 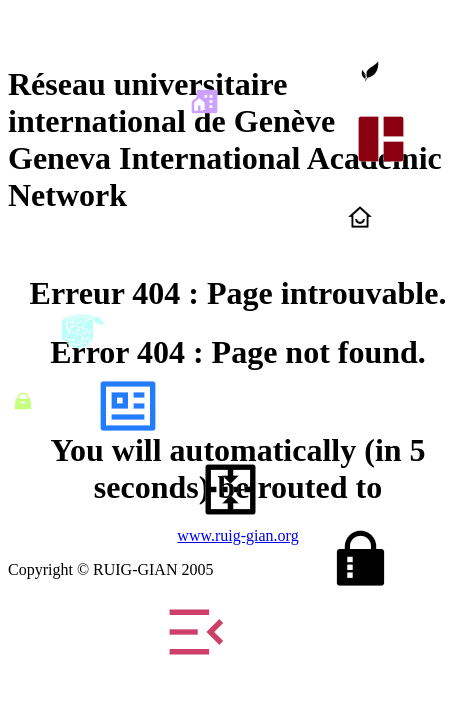 I want to click on collapse sidebar or navigation panel, so click(x=195, y=632).